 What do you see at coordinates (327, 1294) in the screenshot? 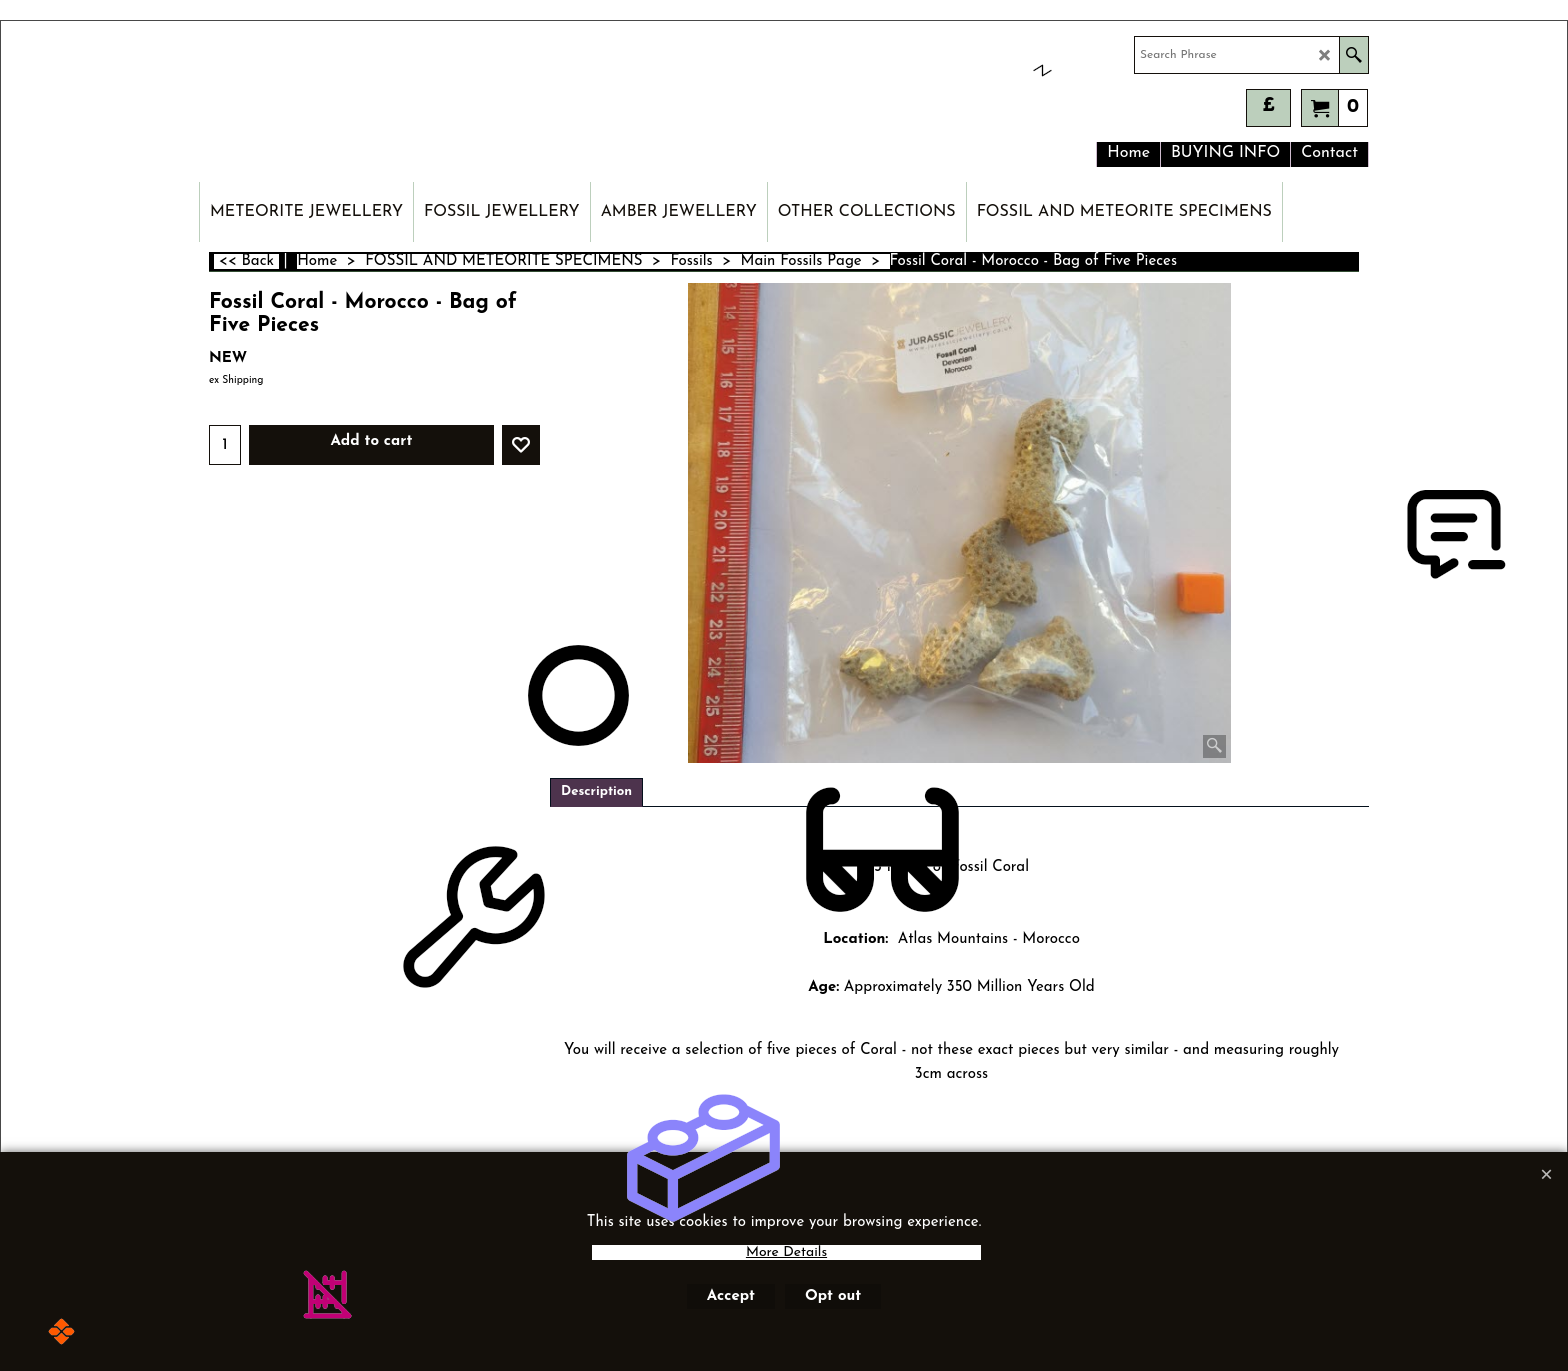
I see `disable calculation or counting feature` at bounding box center [327, 1294].